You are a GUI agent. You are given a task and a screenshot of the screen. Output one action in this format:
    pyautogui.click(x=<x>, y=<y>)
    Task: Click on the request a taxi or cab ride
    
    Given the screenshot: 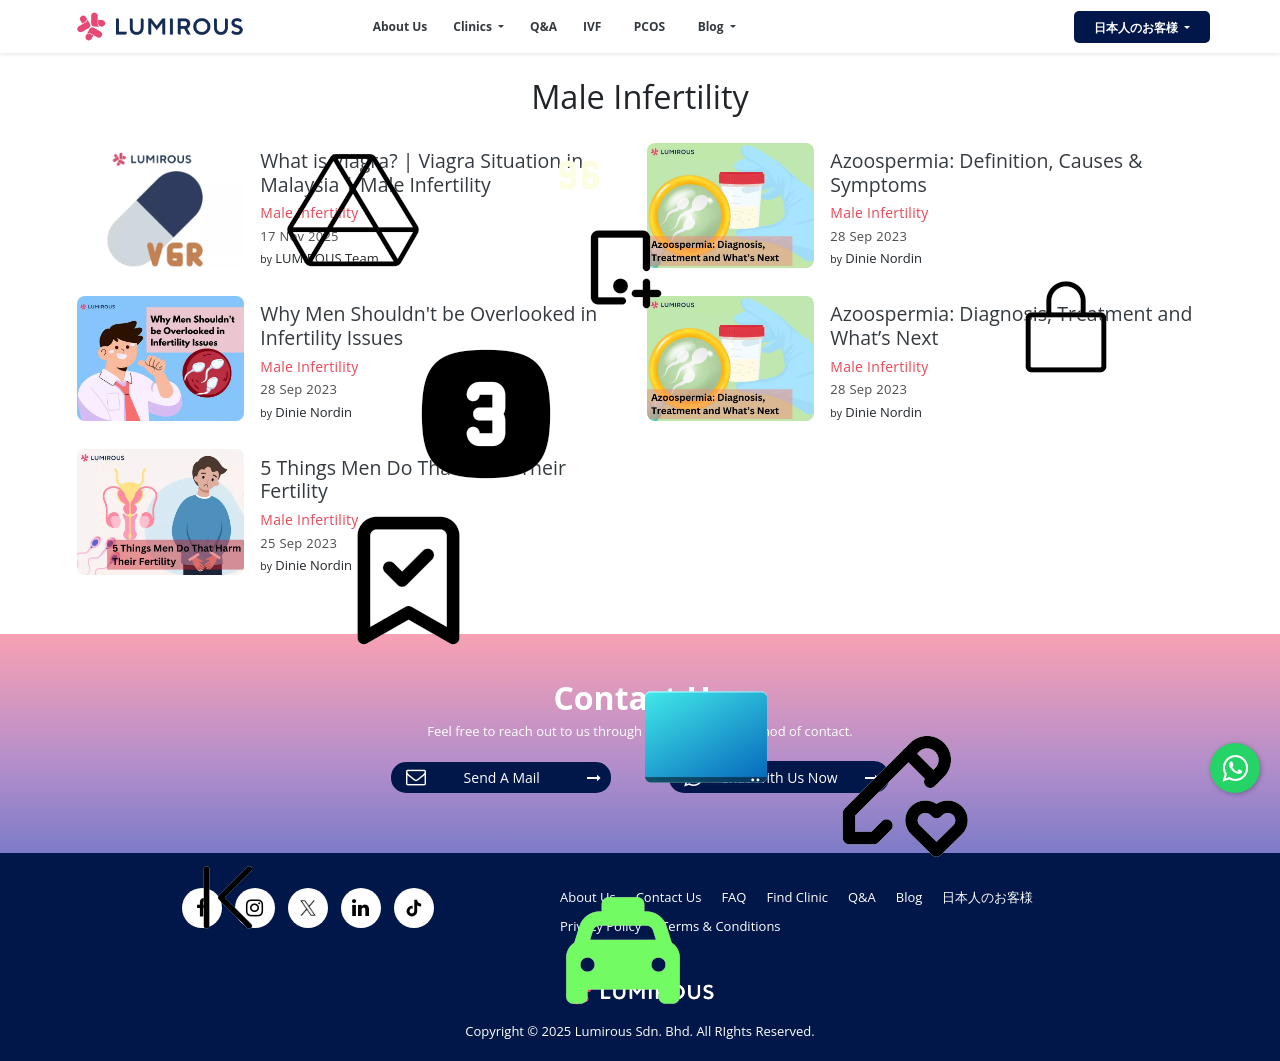 What is the action you would take?
    pyautogui.click(x=623, y=954)
    